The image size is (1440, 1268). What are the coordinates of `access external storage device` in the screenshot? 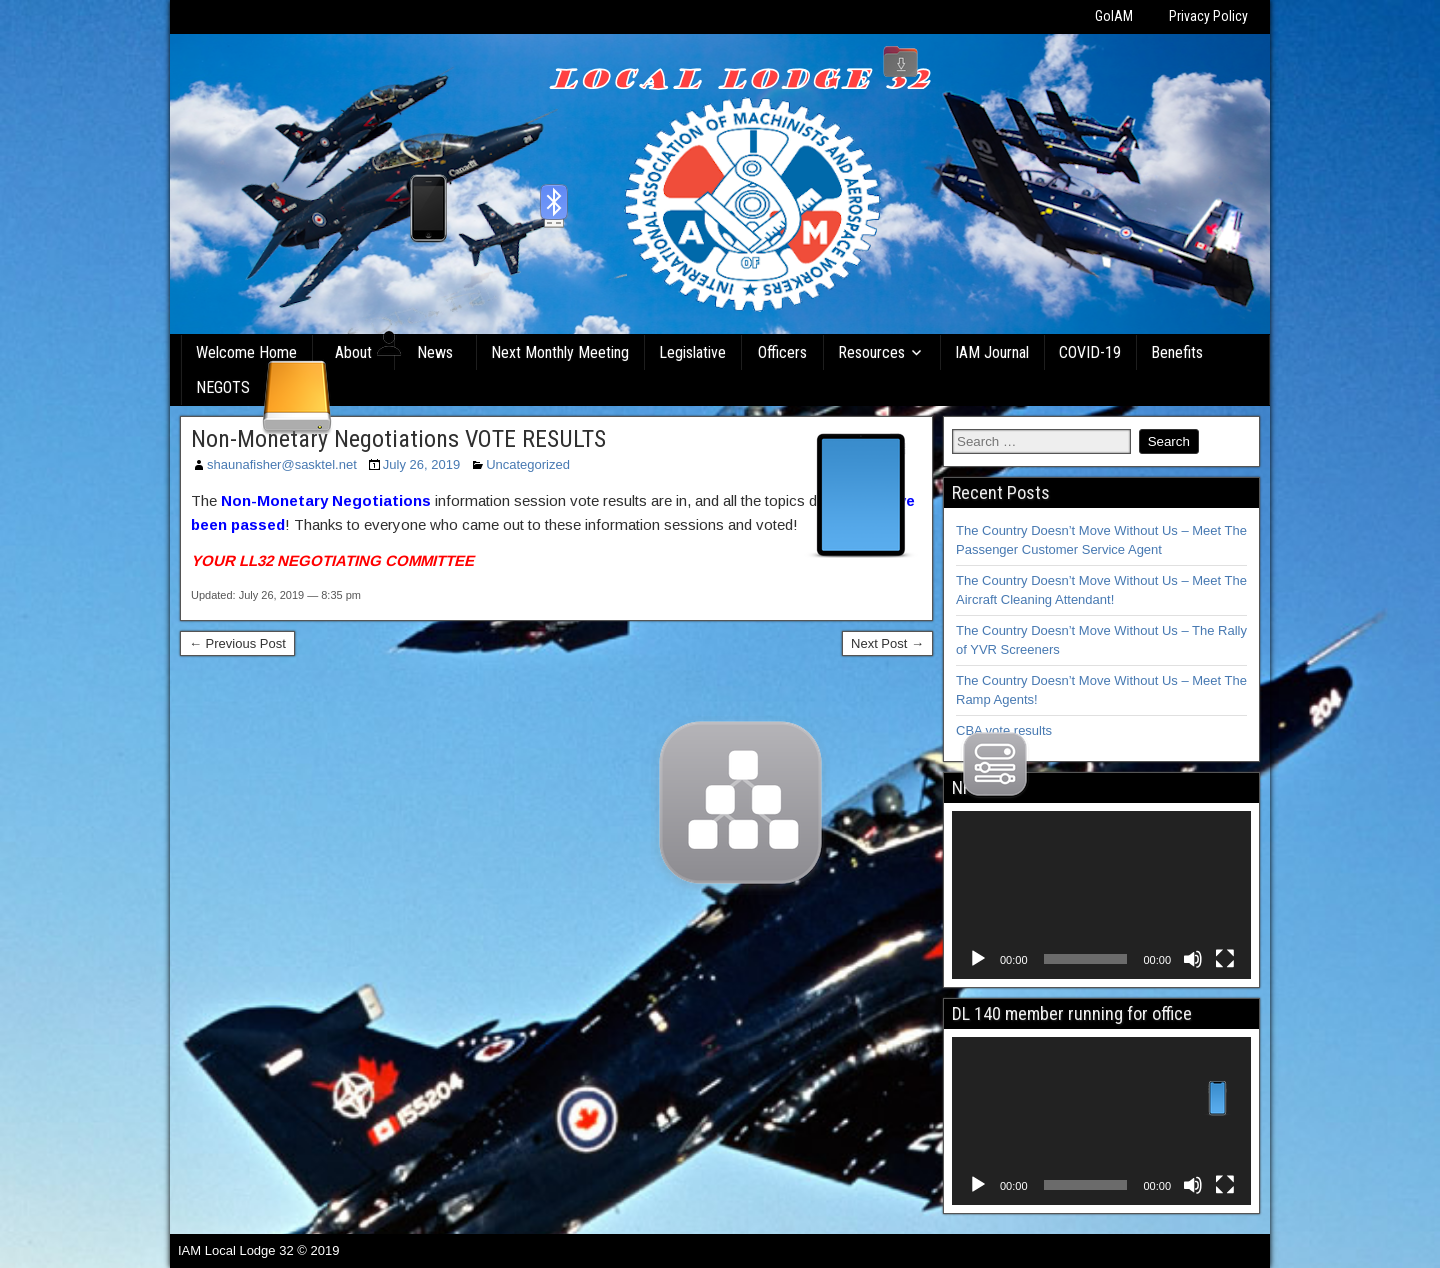 It's located at (297, 398).